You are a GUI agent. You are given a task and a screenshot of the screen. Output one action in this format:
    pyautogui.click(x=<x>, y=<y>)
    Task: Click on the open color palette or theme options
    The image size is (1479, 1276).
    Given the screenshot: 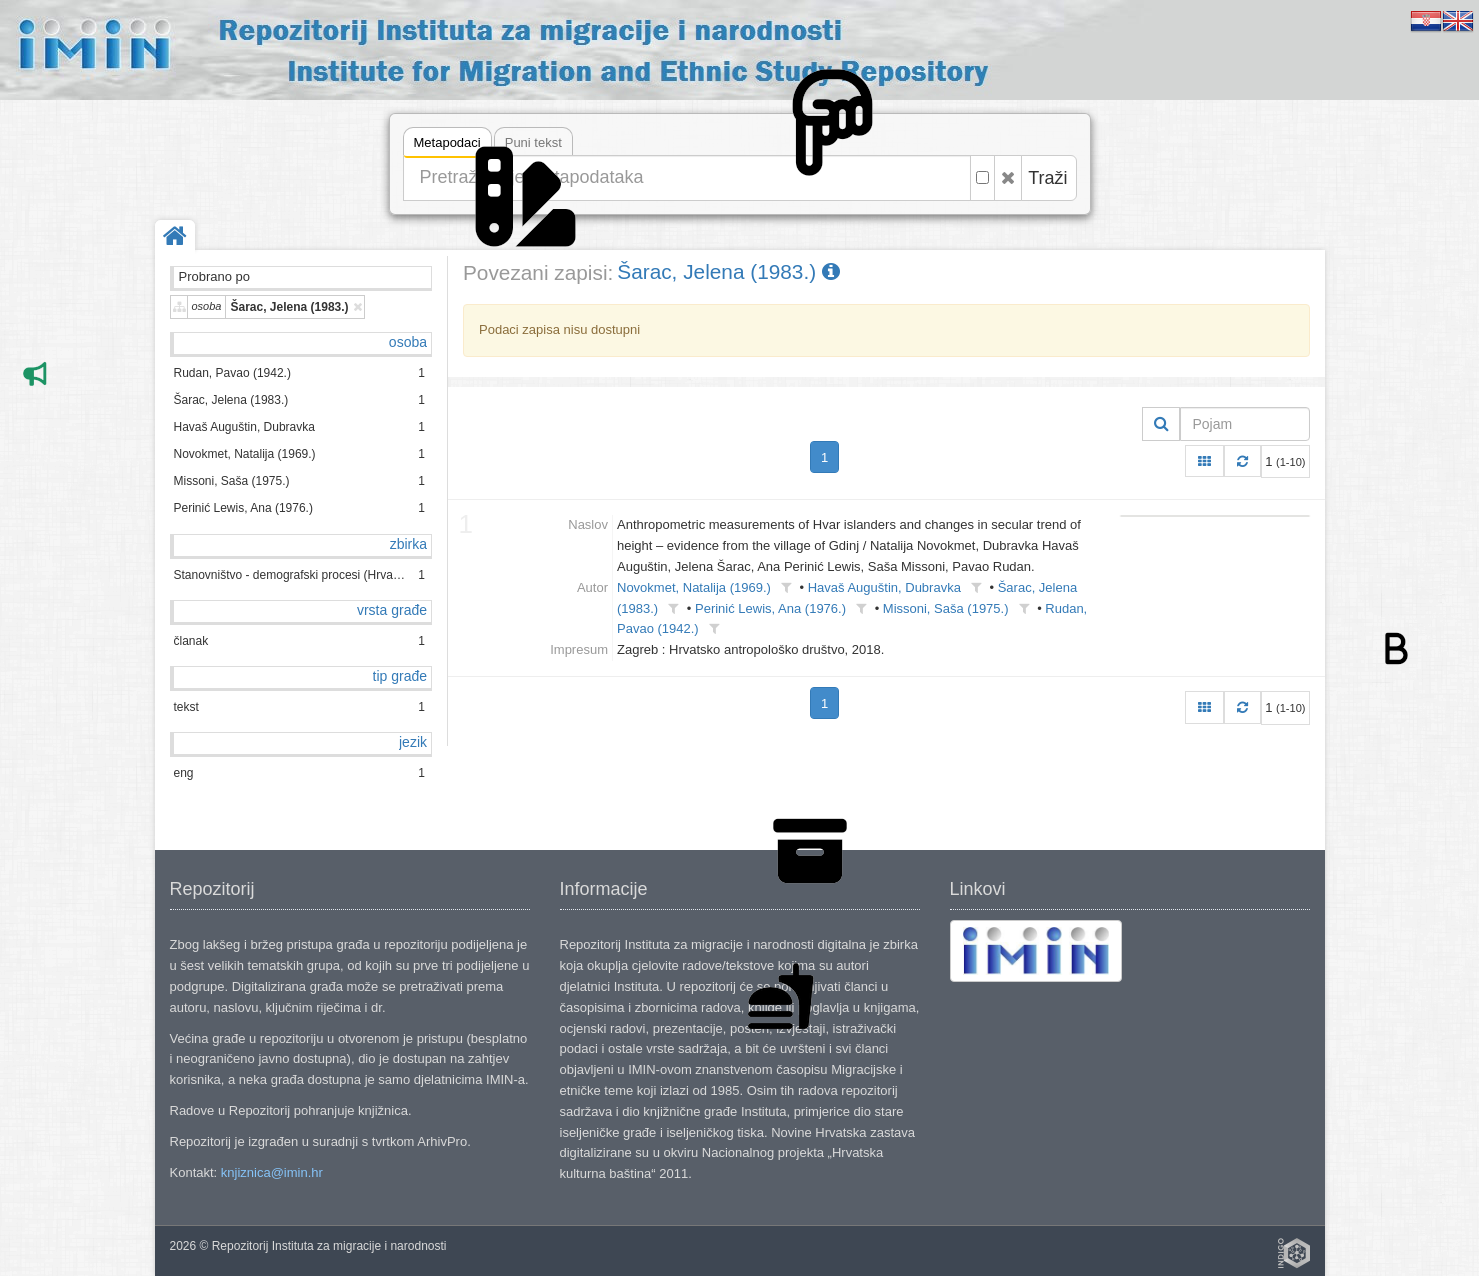 What is the action you would take?
    pyautogui.click(x=525, y=196)
    